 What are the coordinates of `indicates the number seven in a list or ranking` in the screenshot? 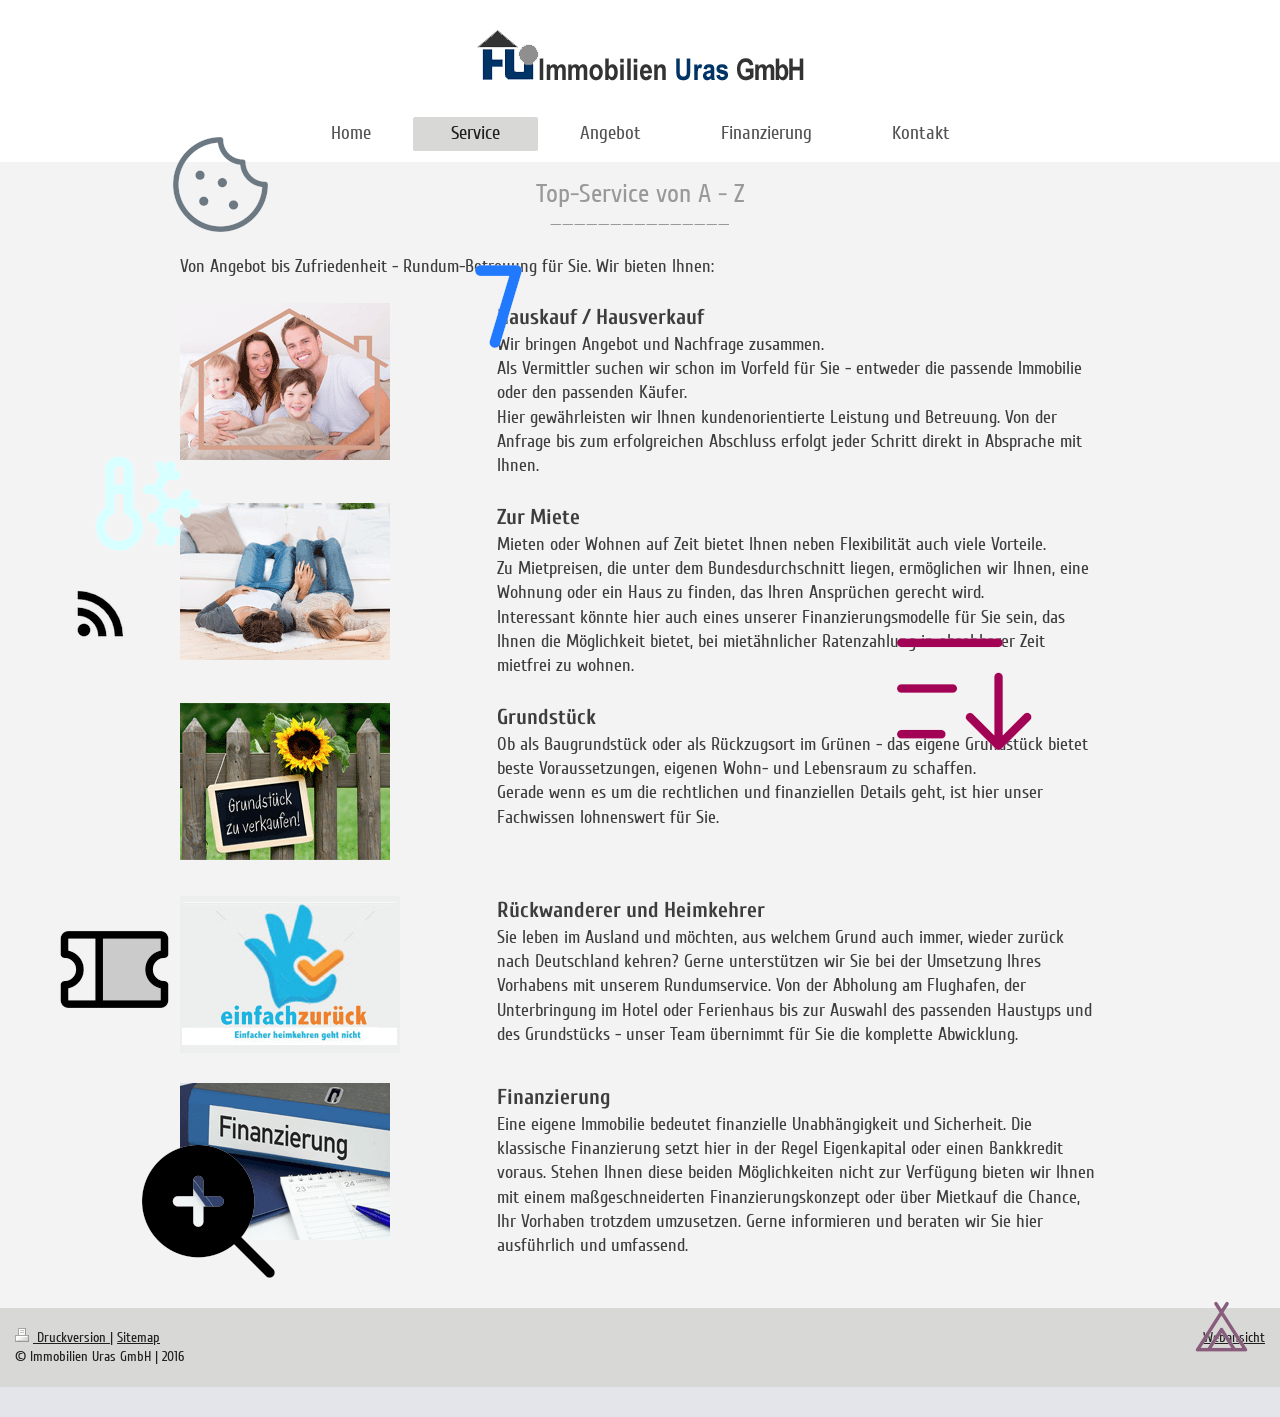 It's located at (498, 306).